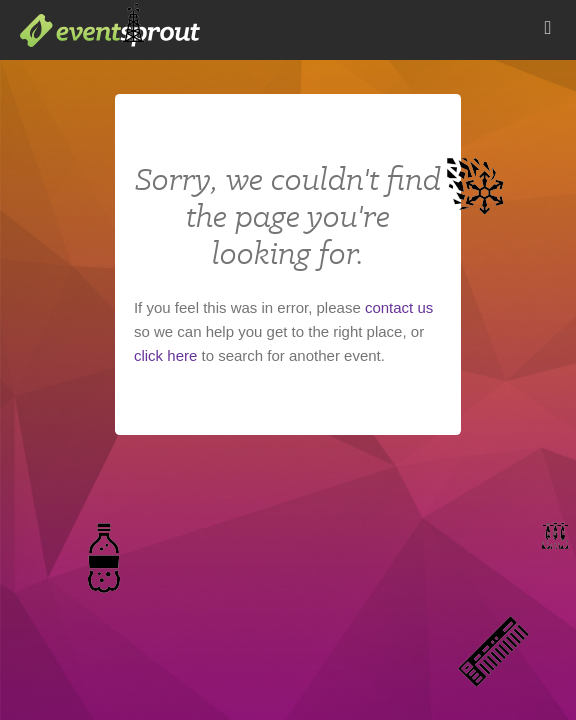  I want to click on select a beverage or drink item, so click(104, 558).